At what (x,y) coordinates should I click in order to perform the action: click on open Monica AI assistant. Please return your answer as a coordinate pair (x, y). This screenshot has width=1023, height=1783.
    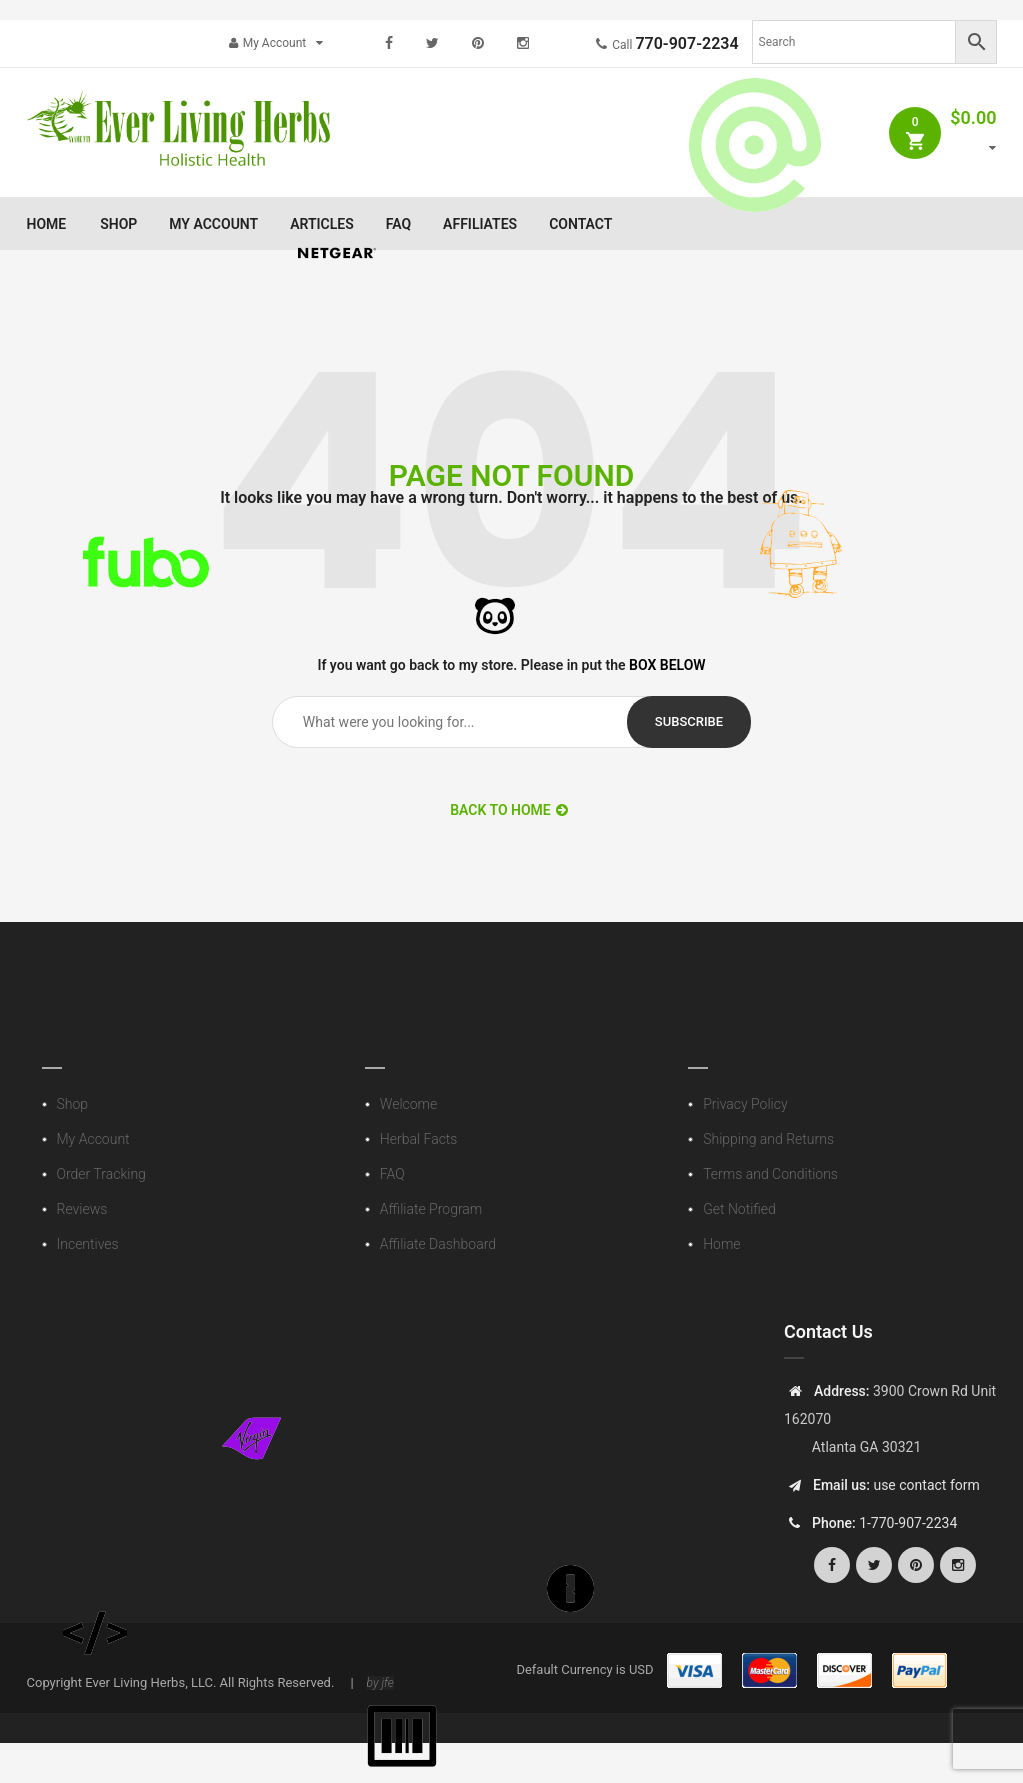
    Looking at the image, I should click on (495, 616).